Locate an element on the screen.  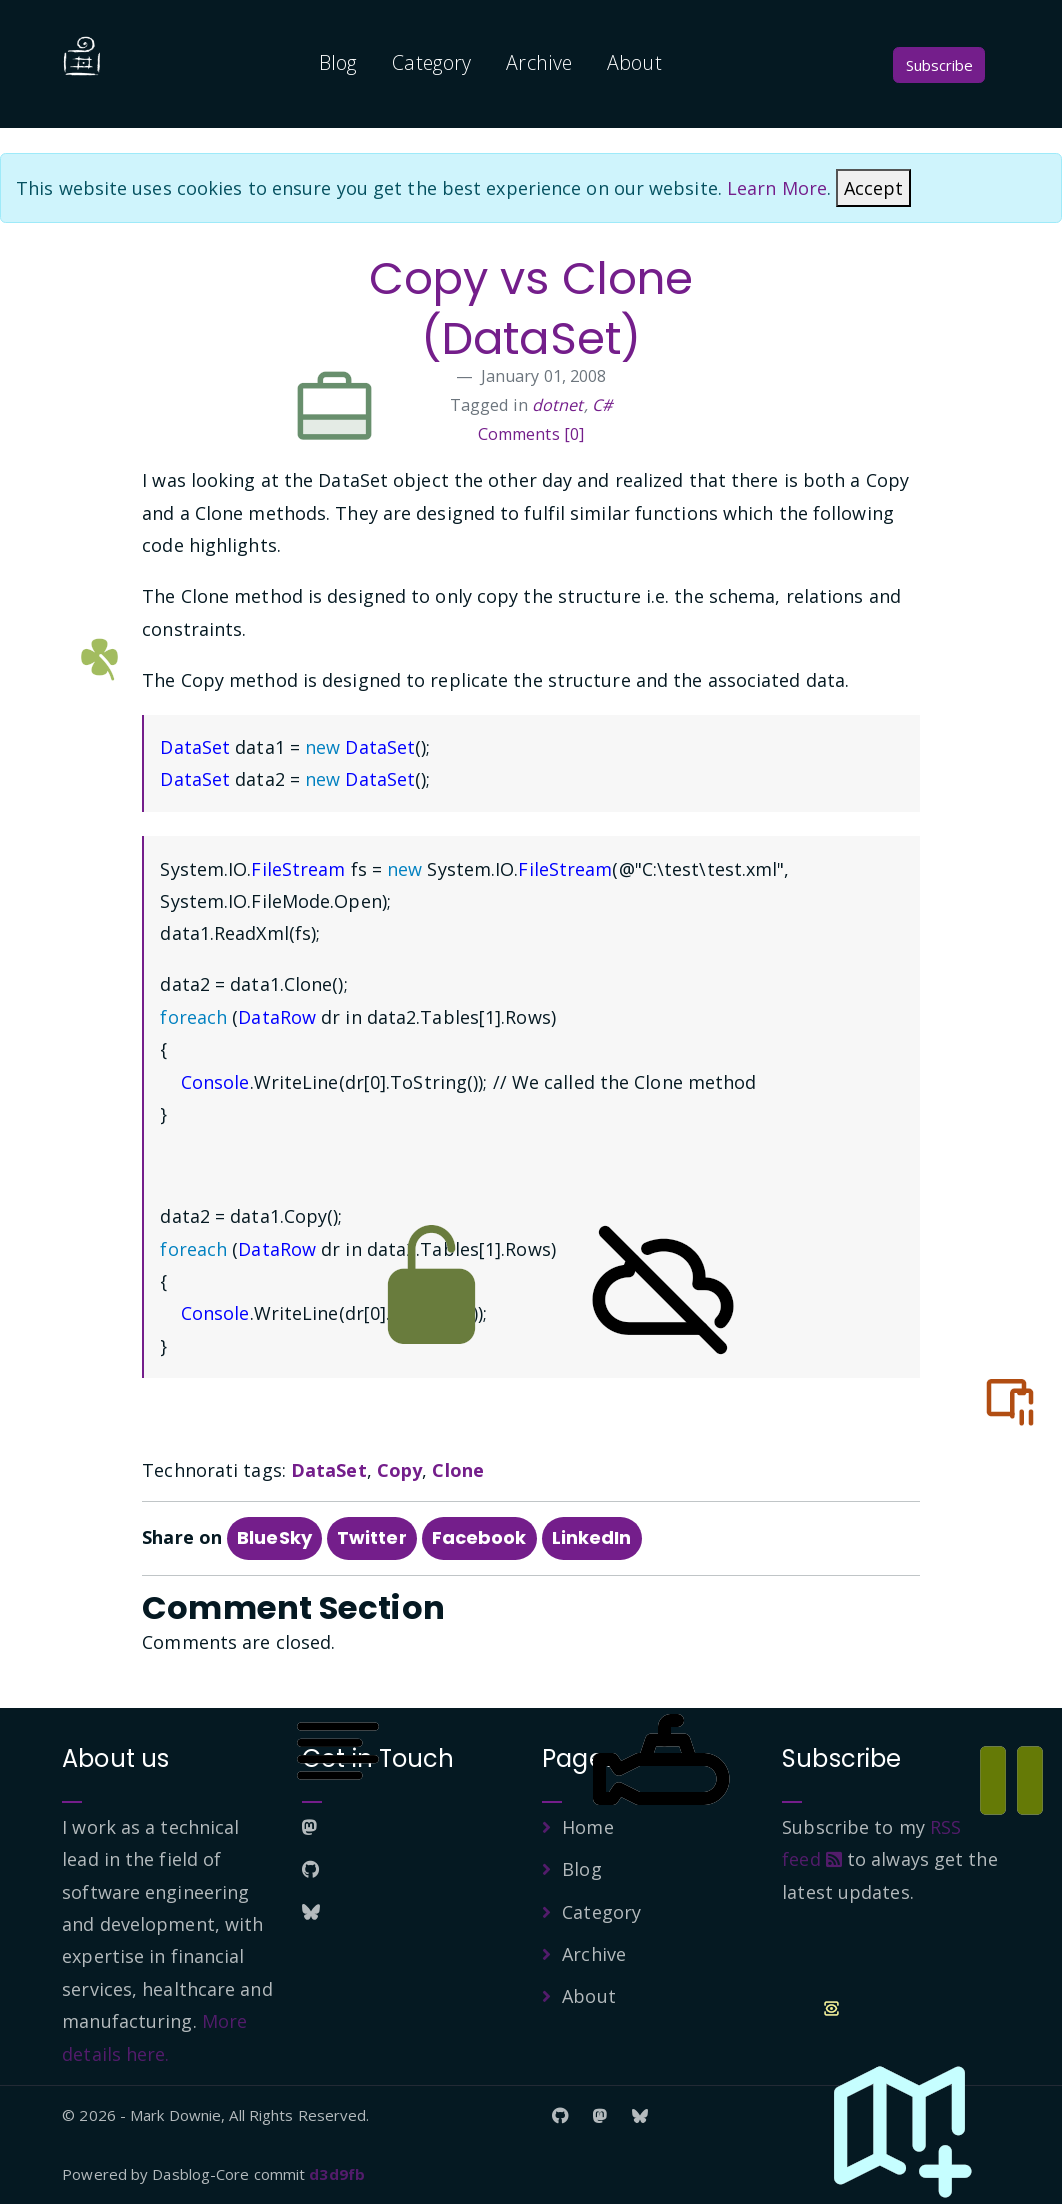
pause media playback is located at coordinates (1011, 1780).